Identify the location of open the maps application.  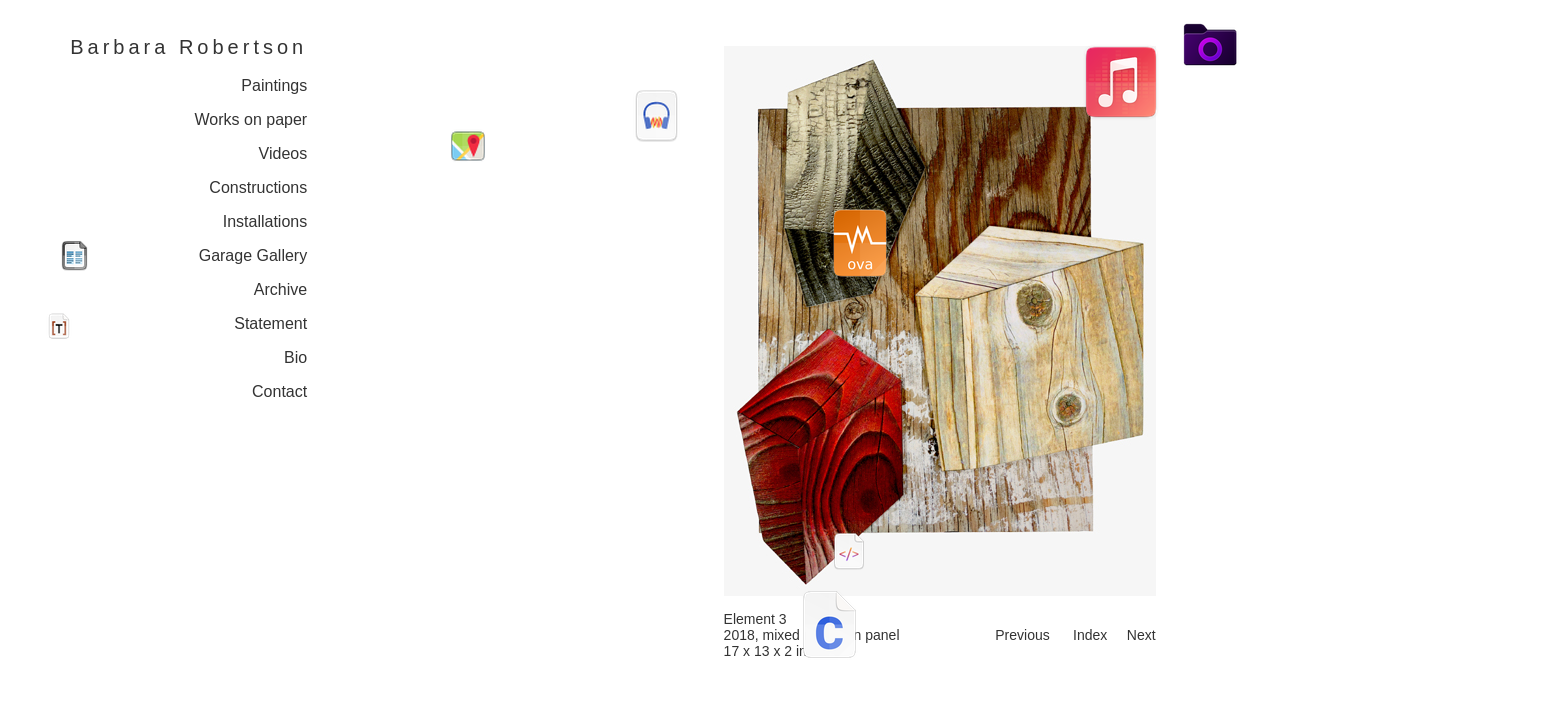
(468, 146).